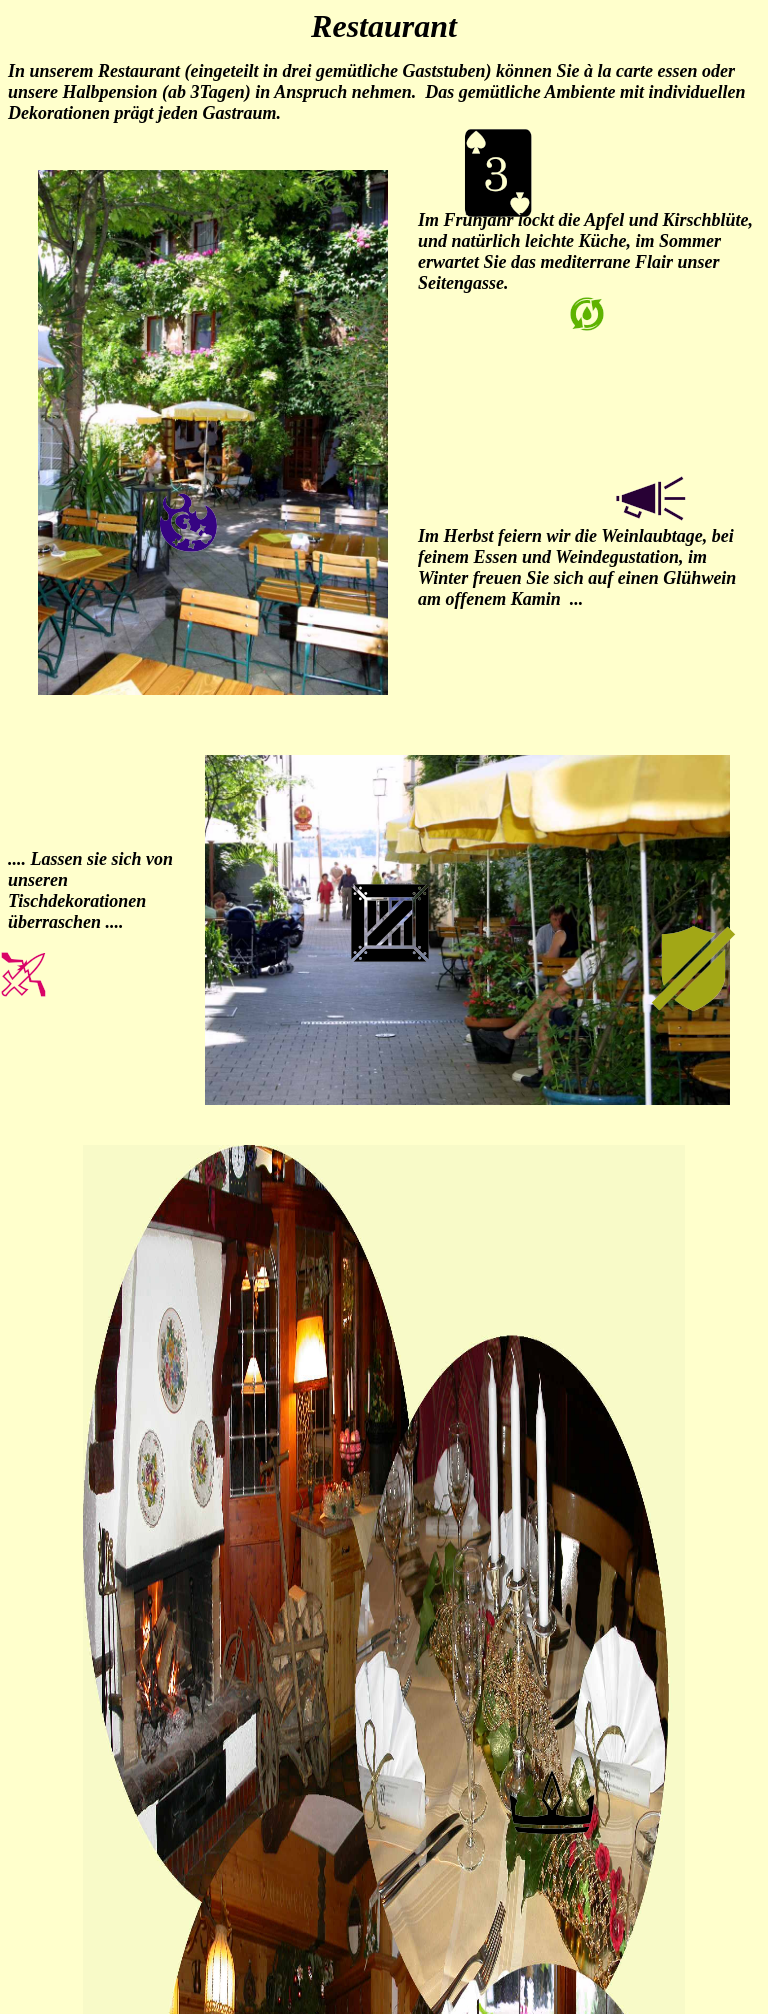  What do you see at coordinates (390, 923) in the screenshot?
I see `open inventory or storage` at bounding box center [390, 923].